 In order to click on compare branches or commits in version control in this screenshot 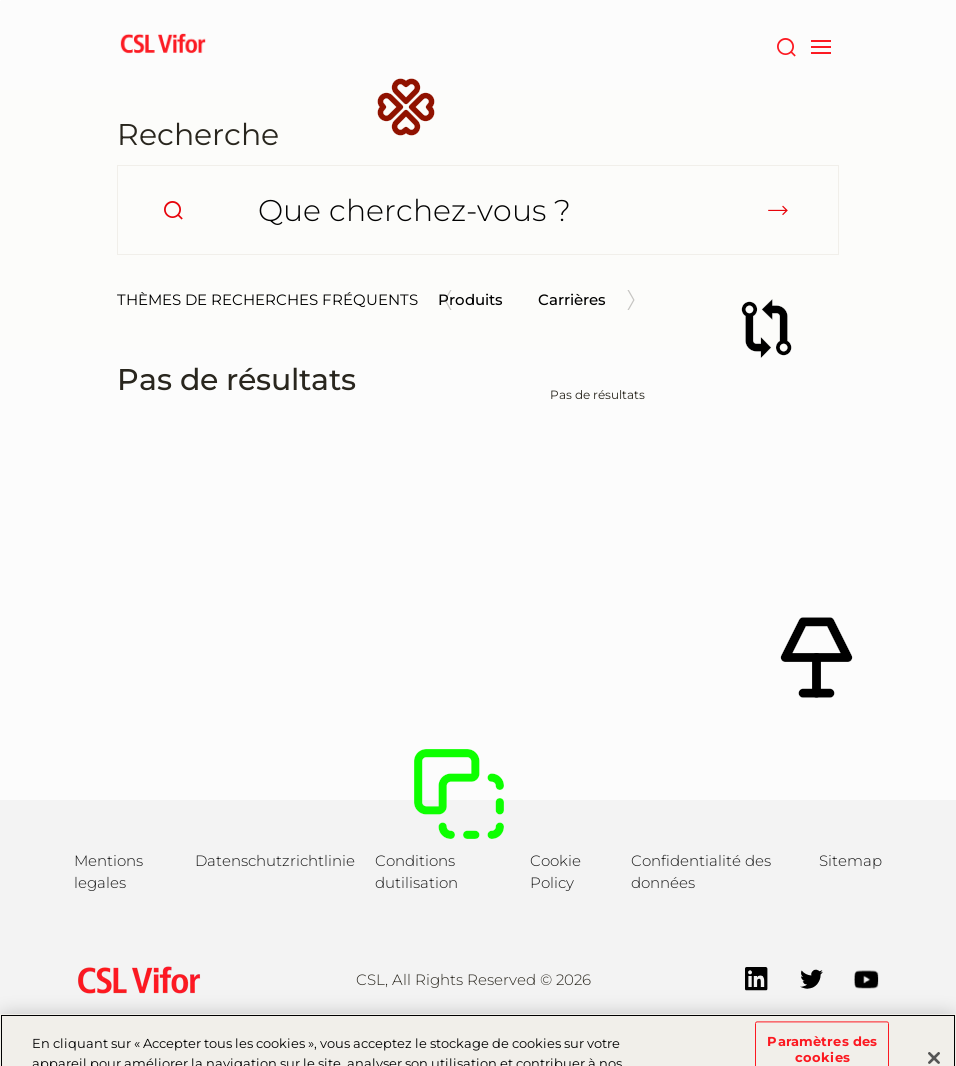, I will do `click(766, 328)`.